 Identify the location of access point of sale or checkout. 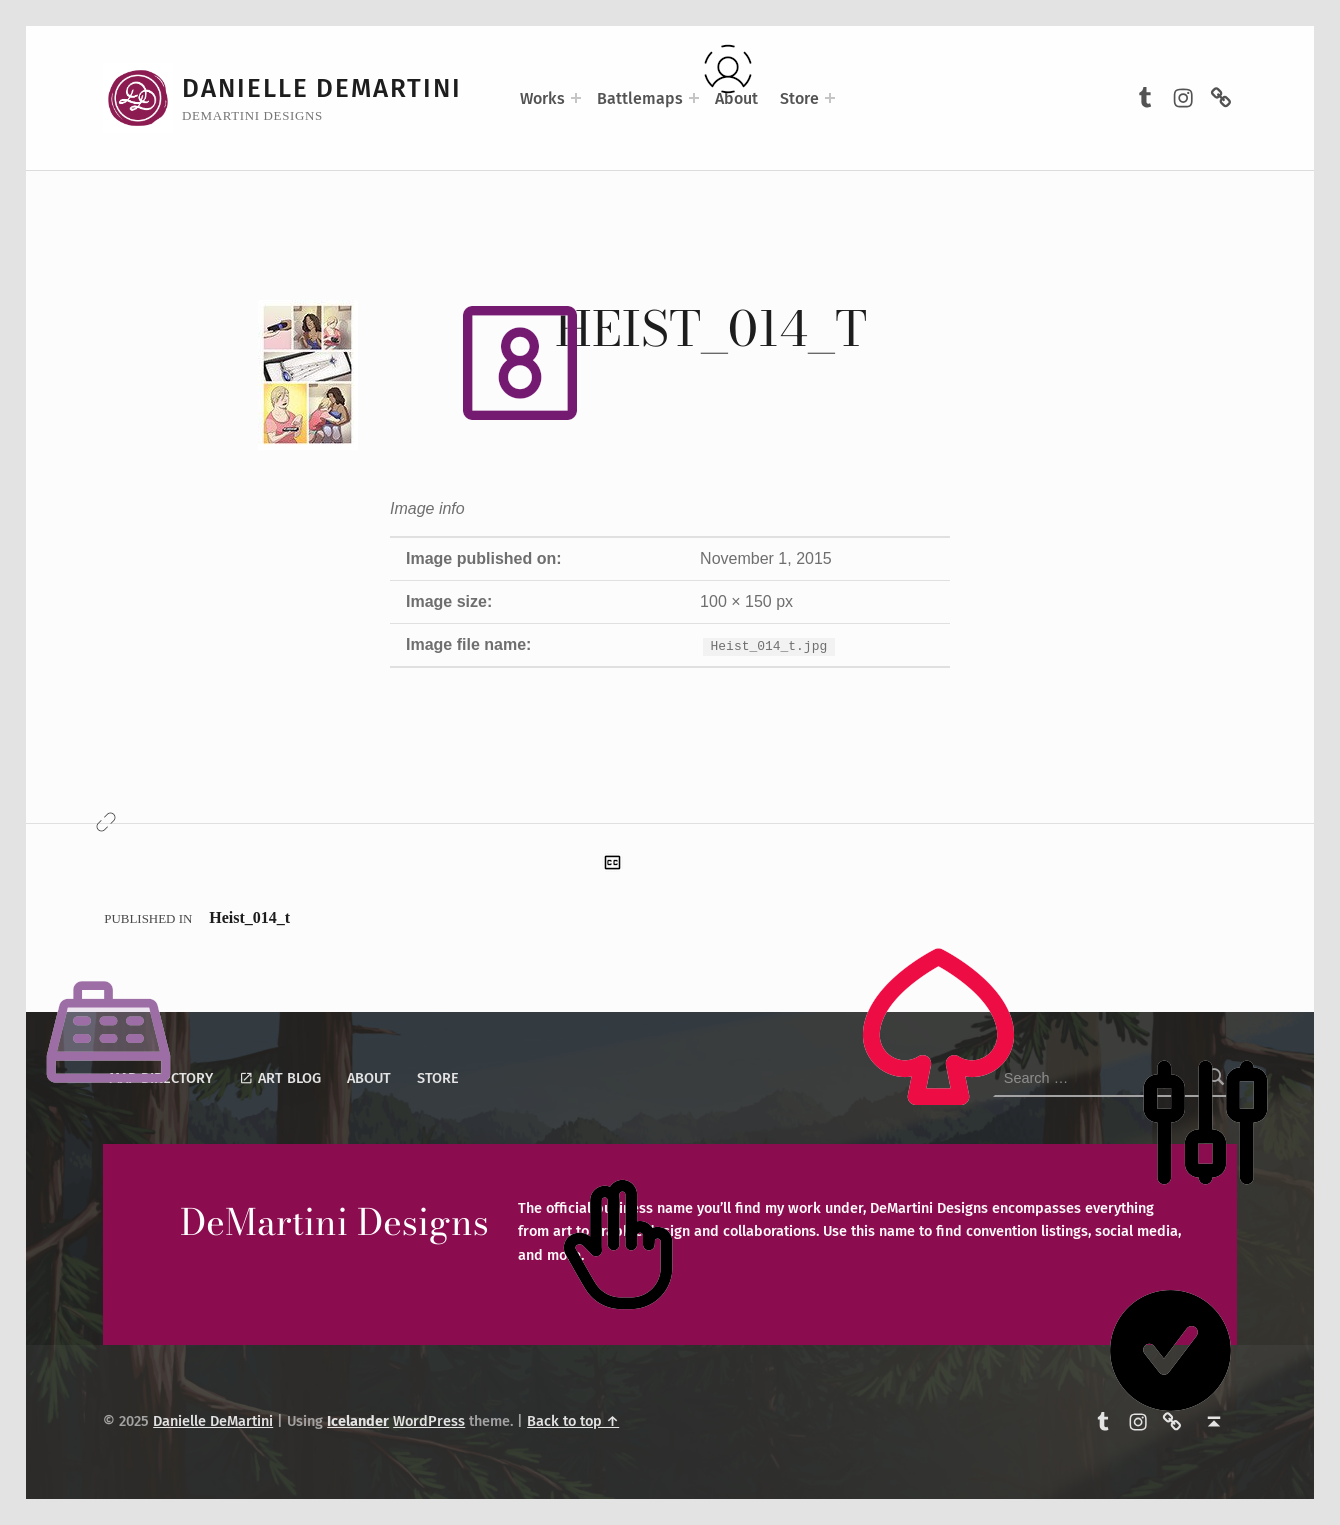
(108, 1038).